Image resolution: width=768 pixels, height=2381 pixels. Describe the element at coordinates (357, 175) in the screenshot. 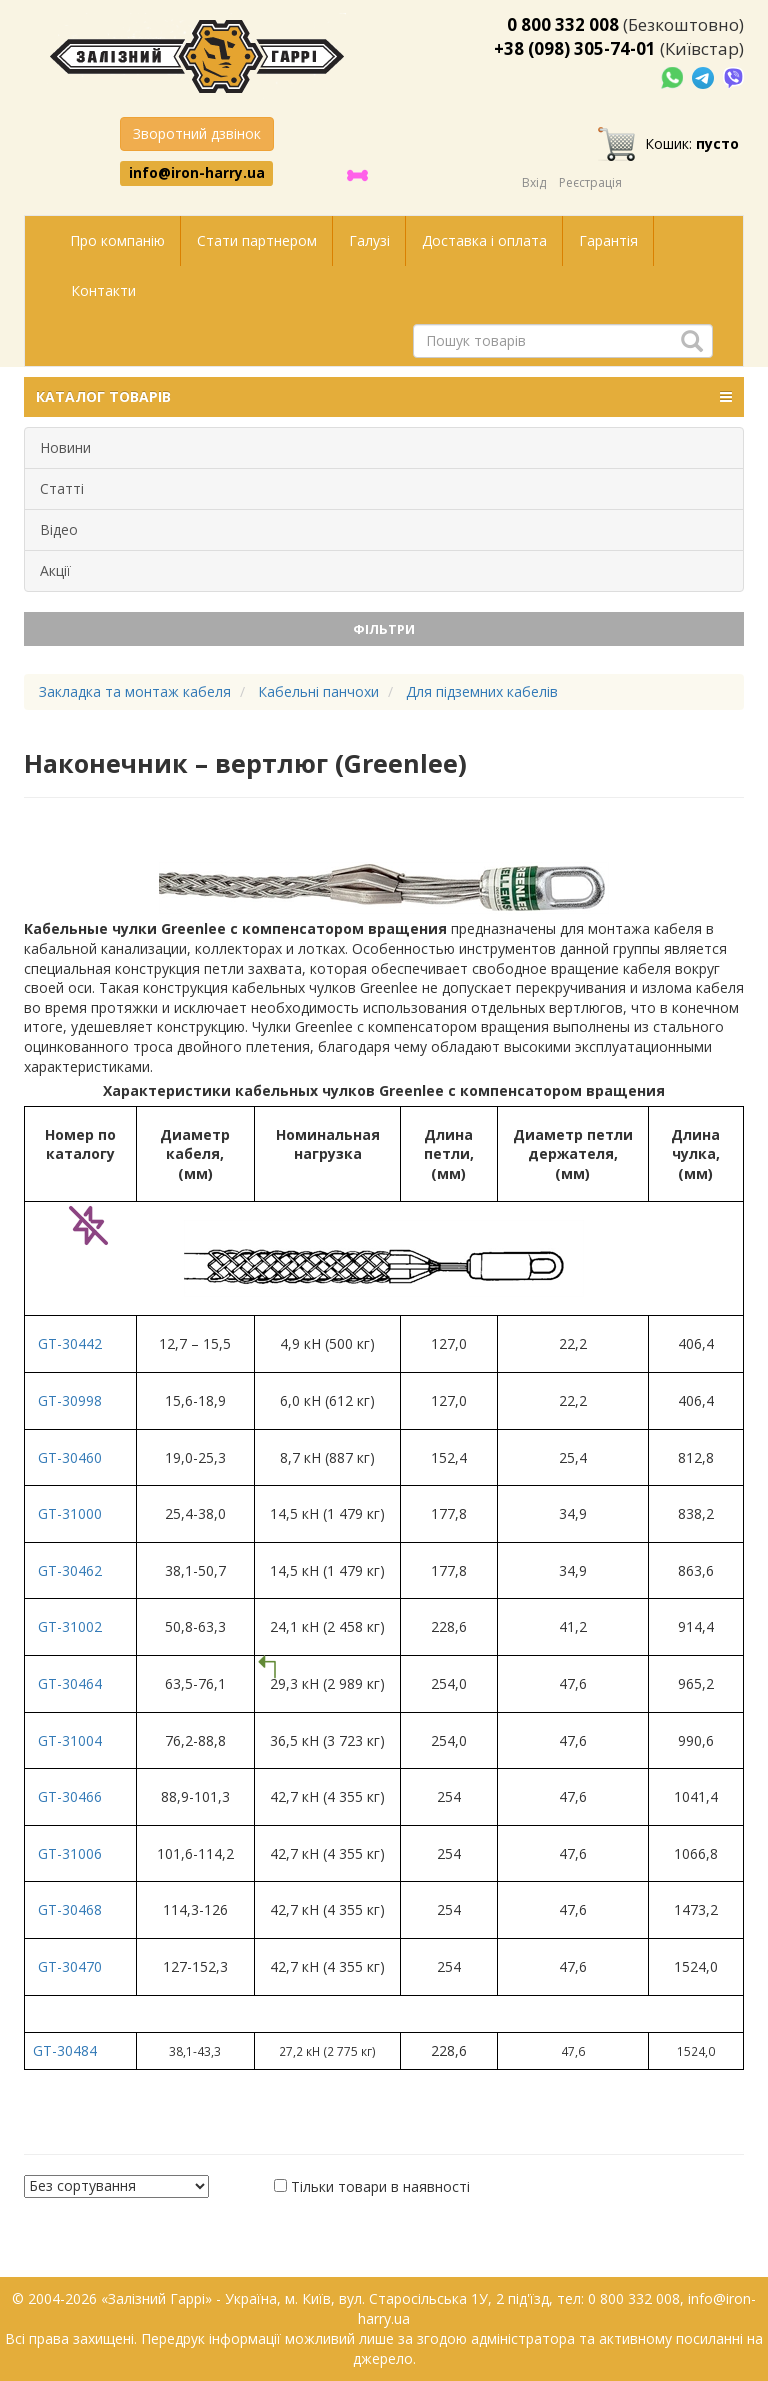

I see `access pet-related features or settings` at that location.